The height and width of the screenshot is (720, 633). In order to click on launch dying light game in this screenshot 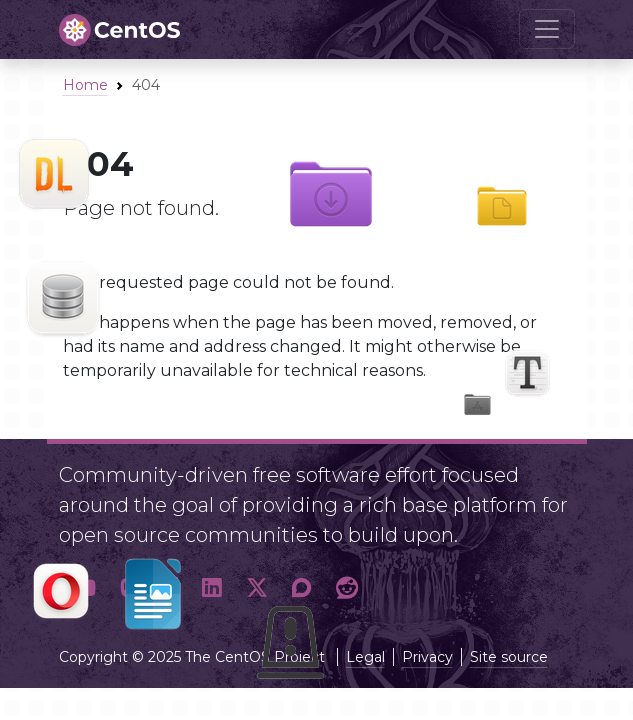, I will do `click(54, 174)`.